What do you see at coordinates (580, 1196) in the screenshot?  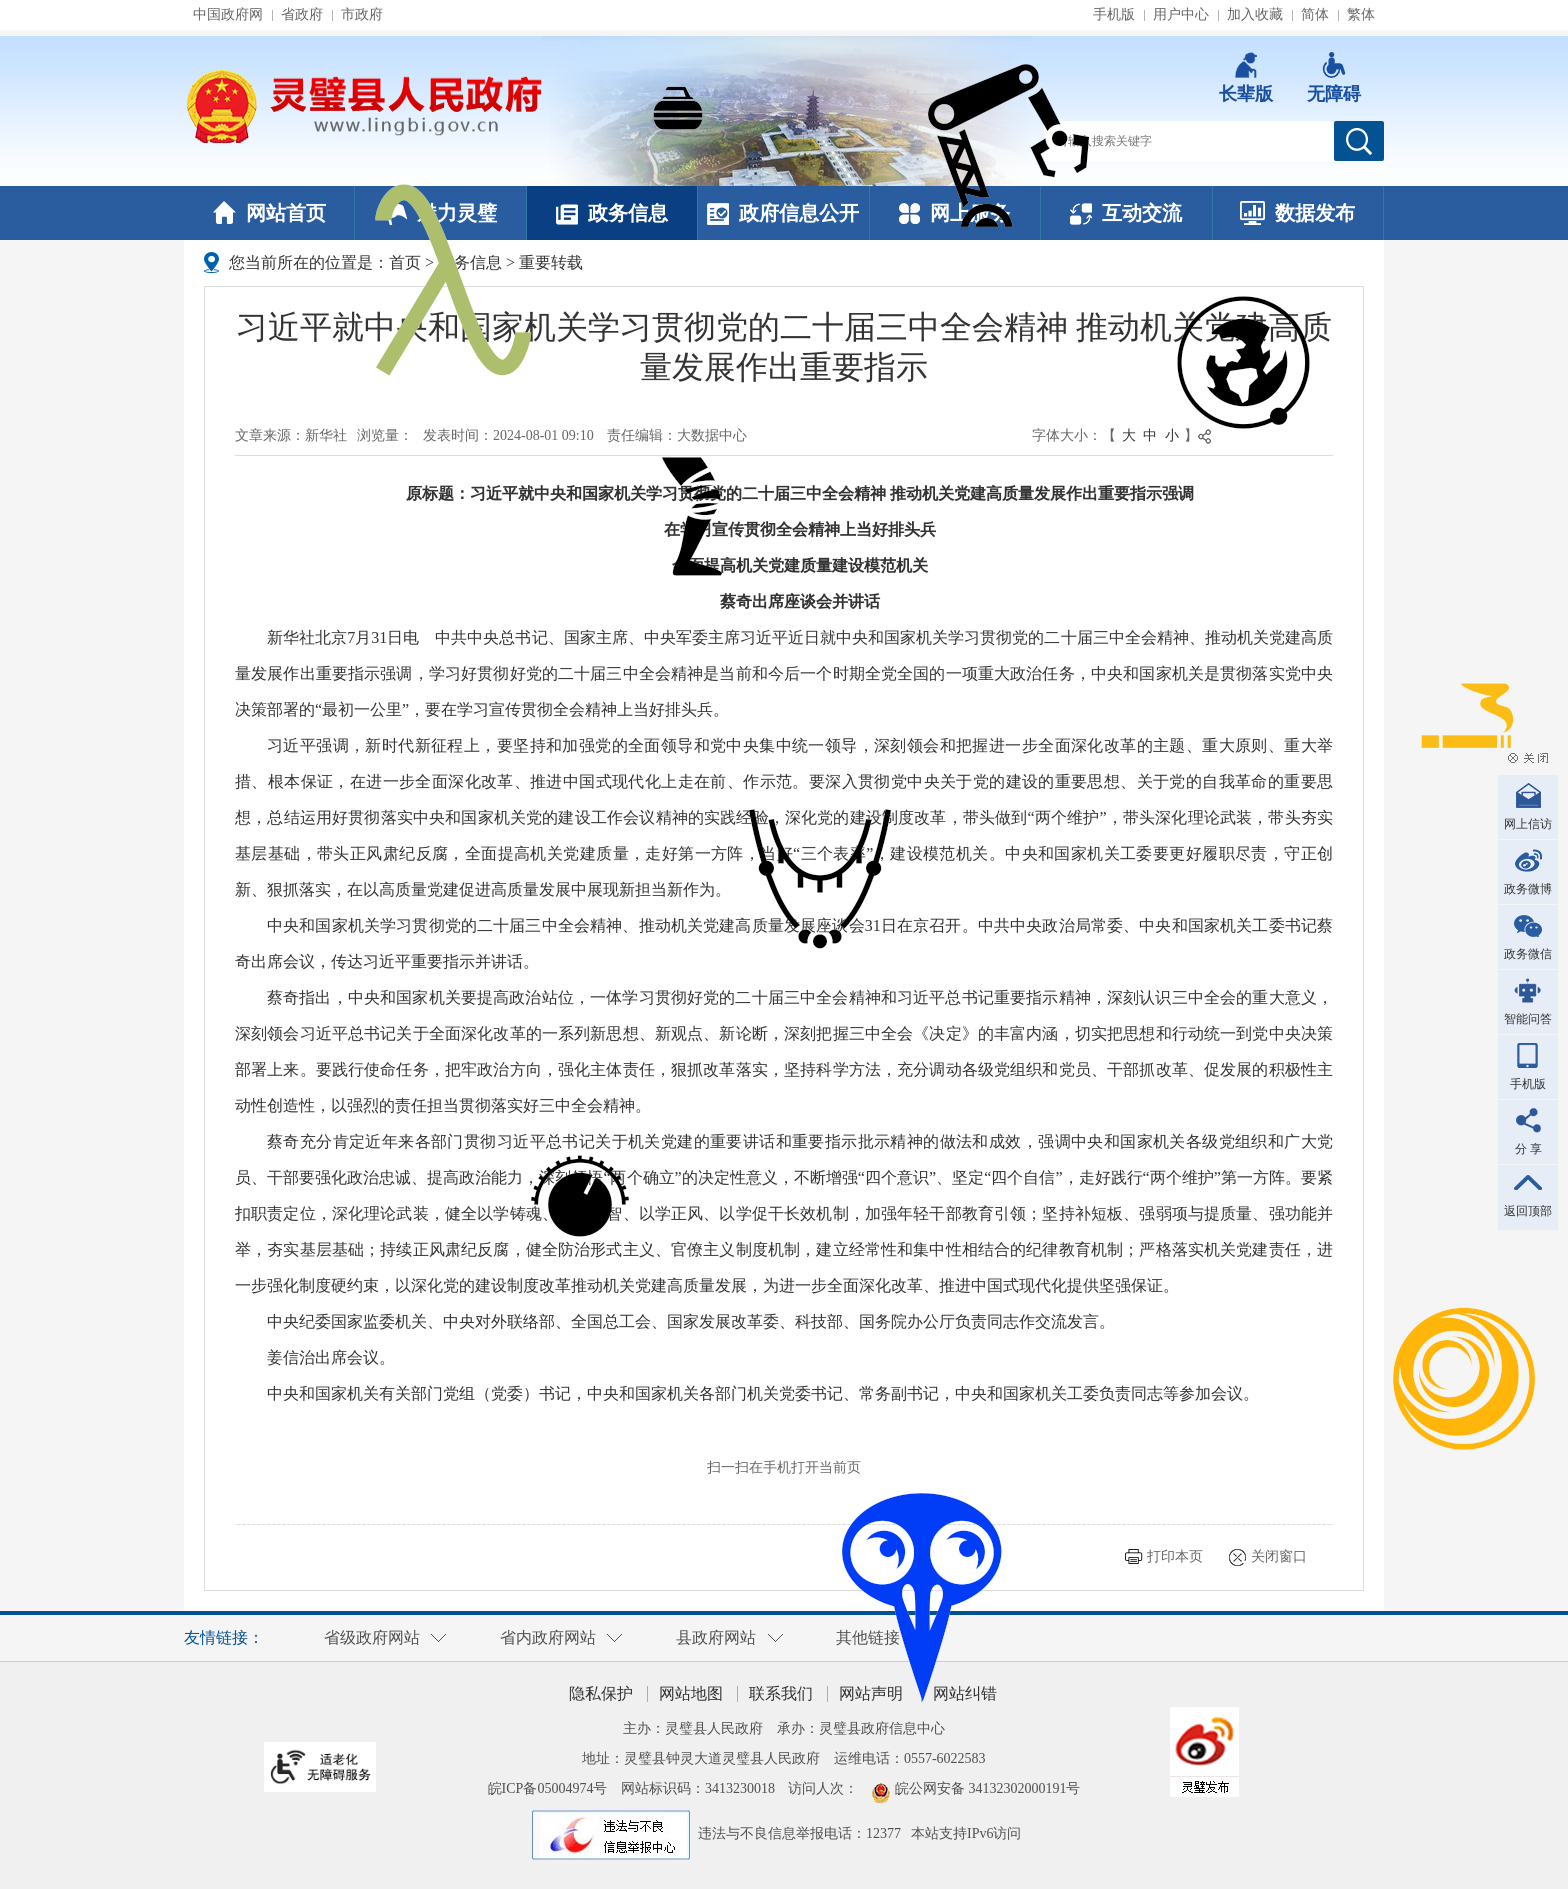 I see `adjust volume or settings level` at bounding box center [580, 1196].